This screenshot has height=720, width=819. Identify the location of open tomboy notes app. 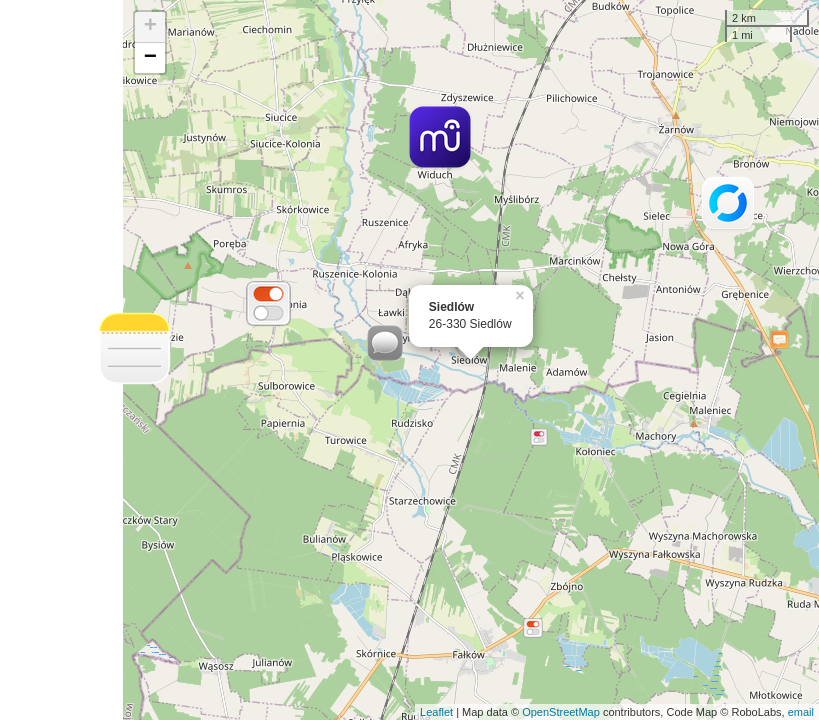
(134, 348).